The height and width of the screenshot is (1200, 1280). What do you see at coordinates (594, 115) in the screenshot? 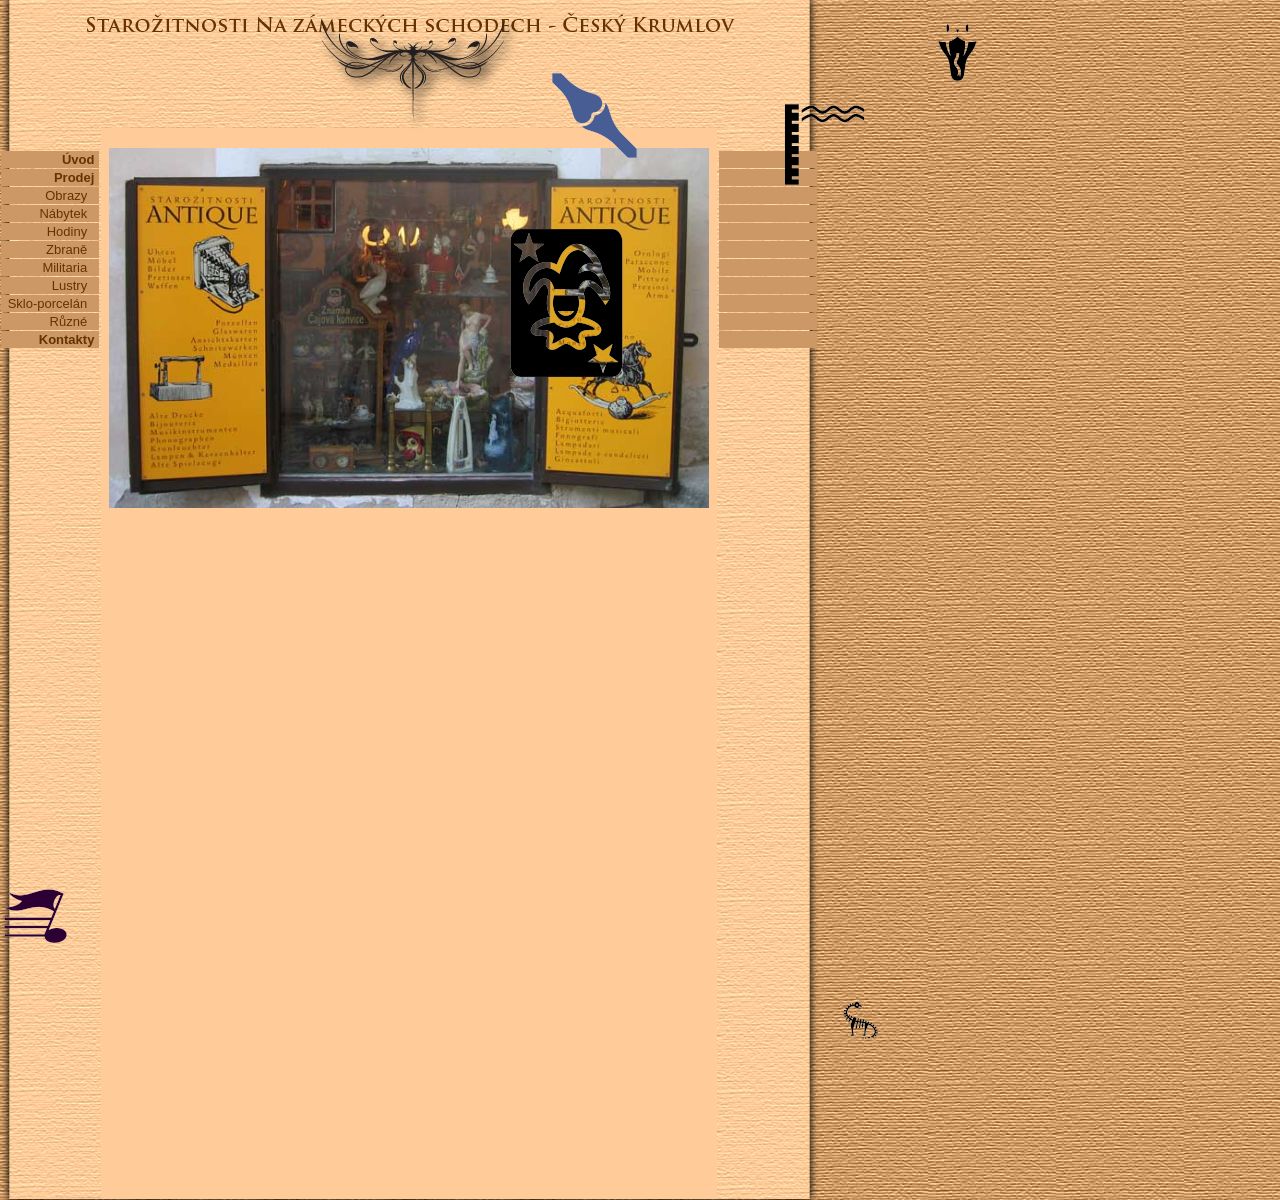
I see `view joint or bone health information` at bounding box center [594, 115].